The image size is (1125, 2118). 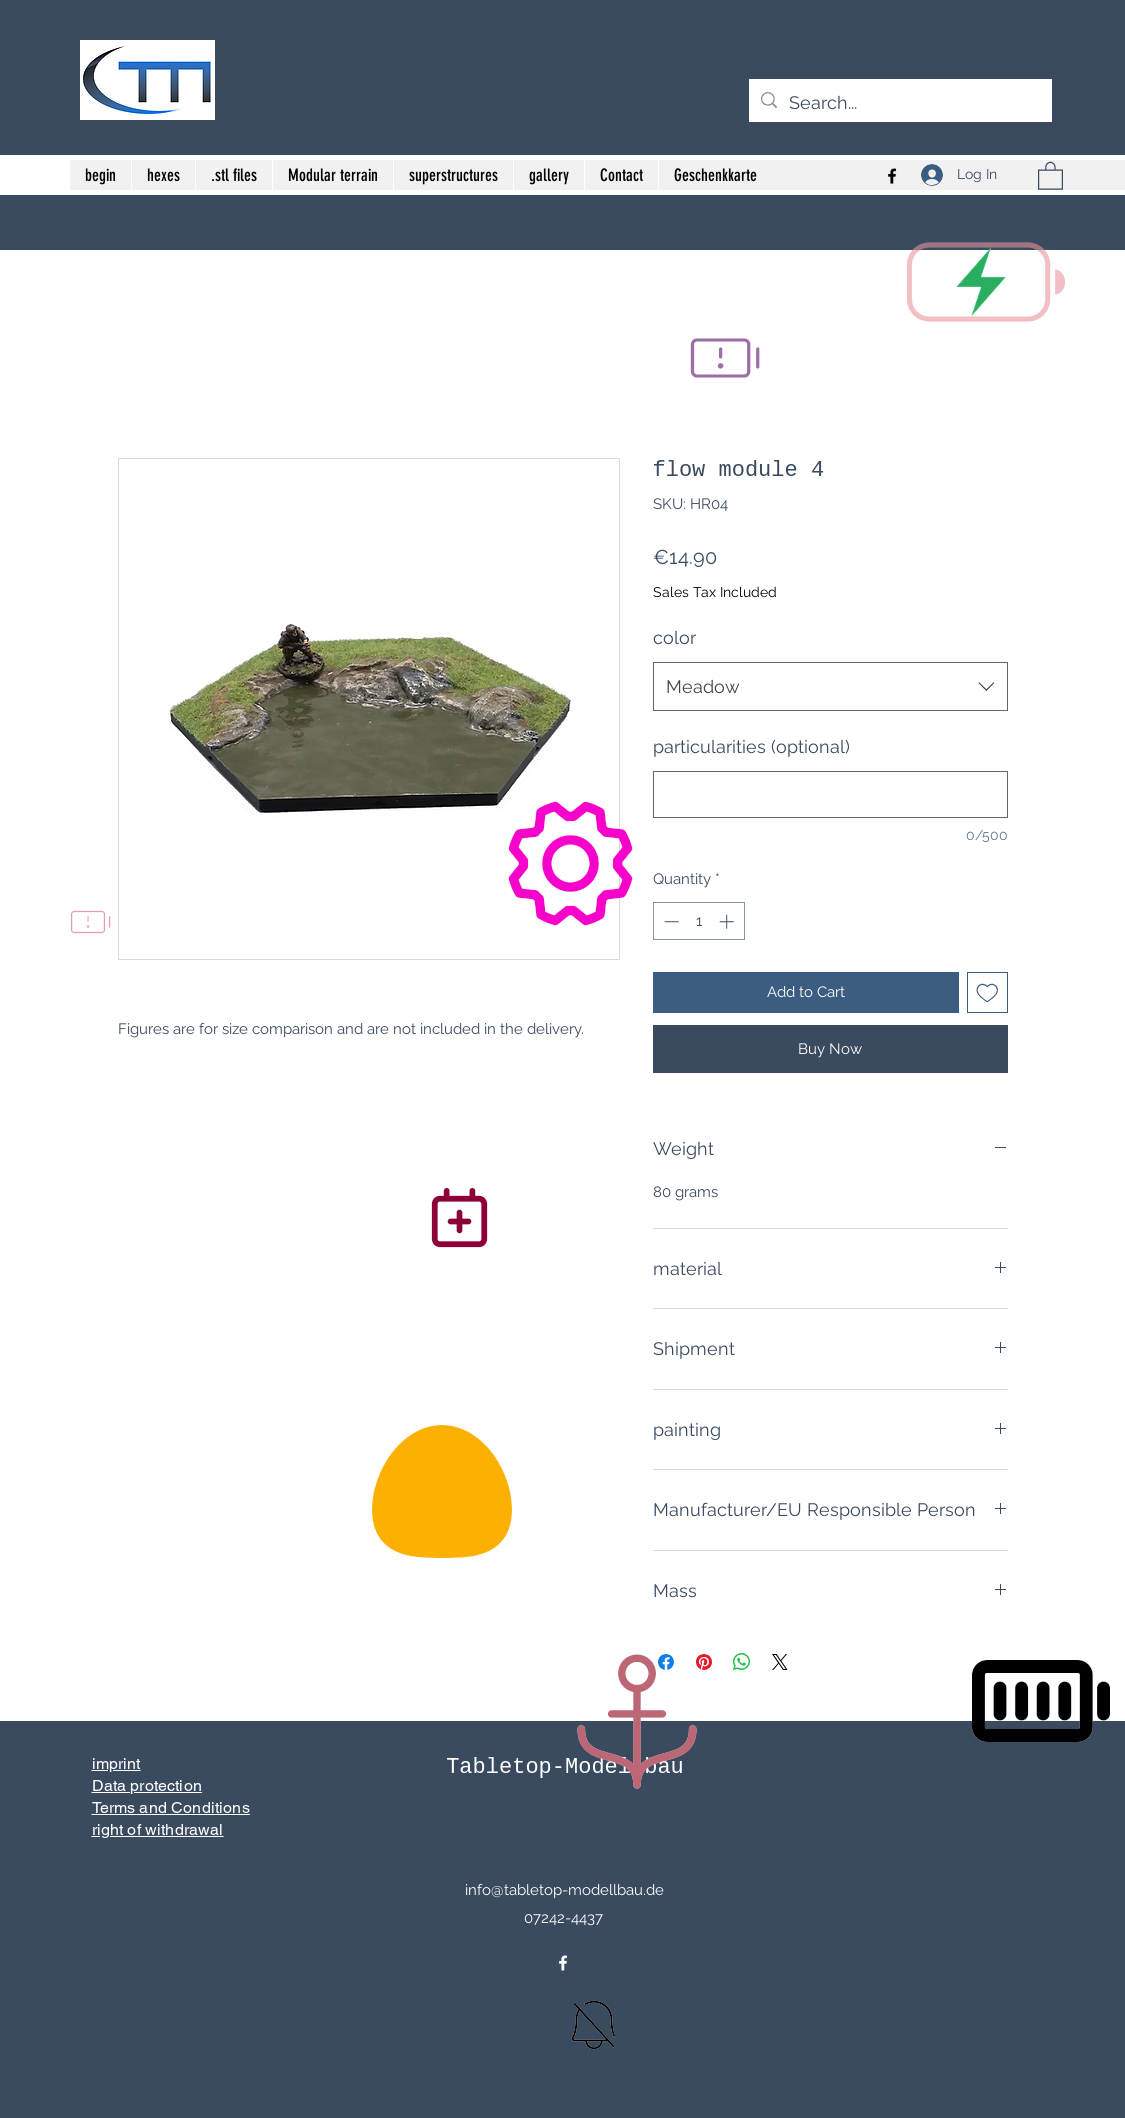 I want to click on indicates low battery warning, so click(x=724, y=358).